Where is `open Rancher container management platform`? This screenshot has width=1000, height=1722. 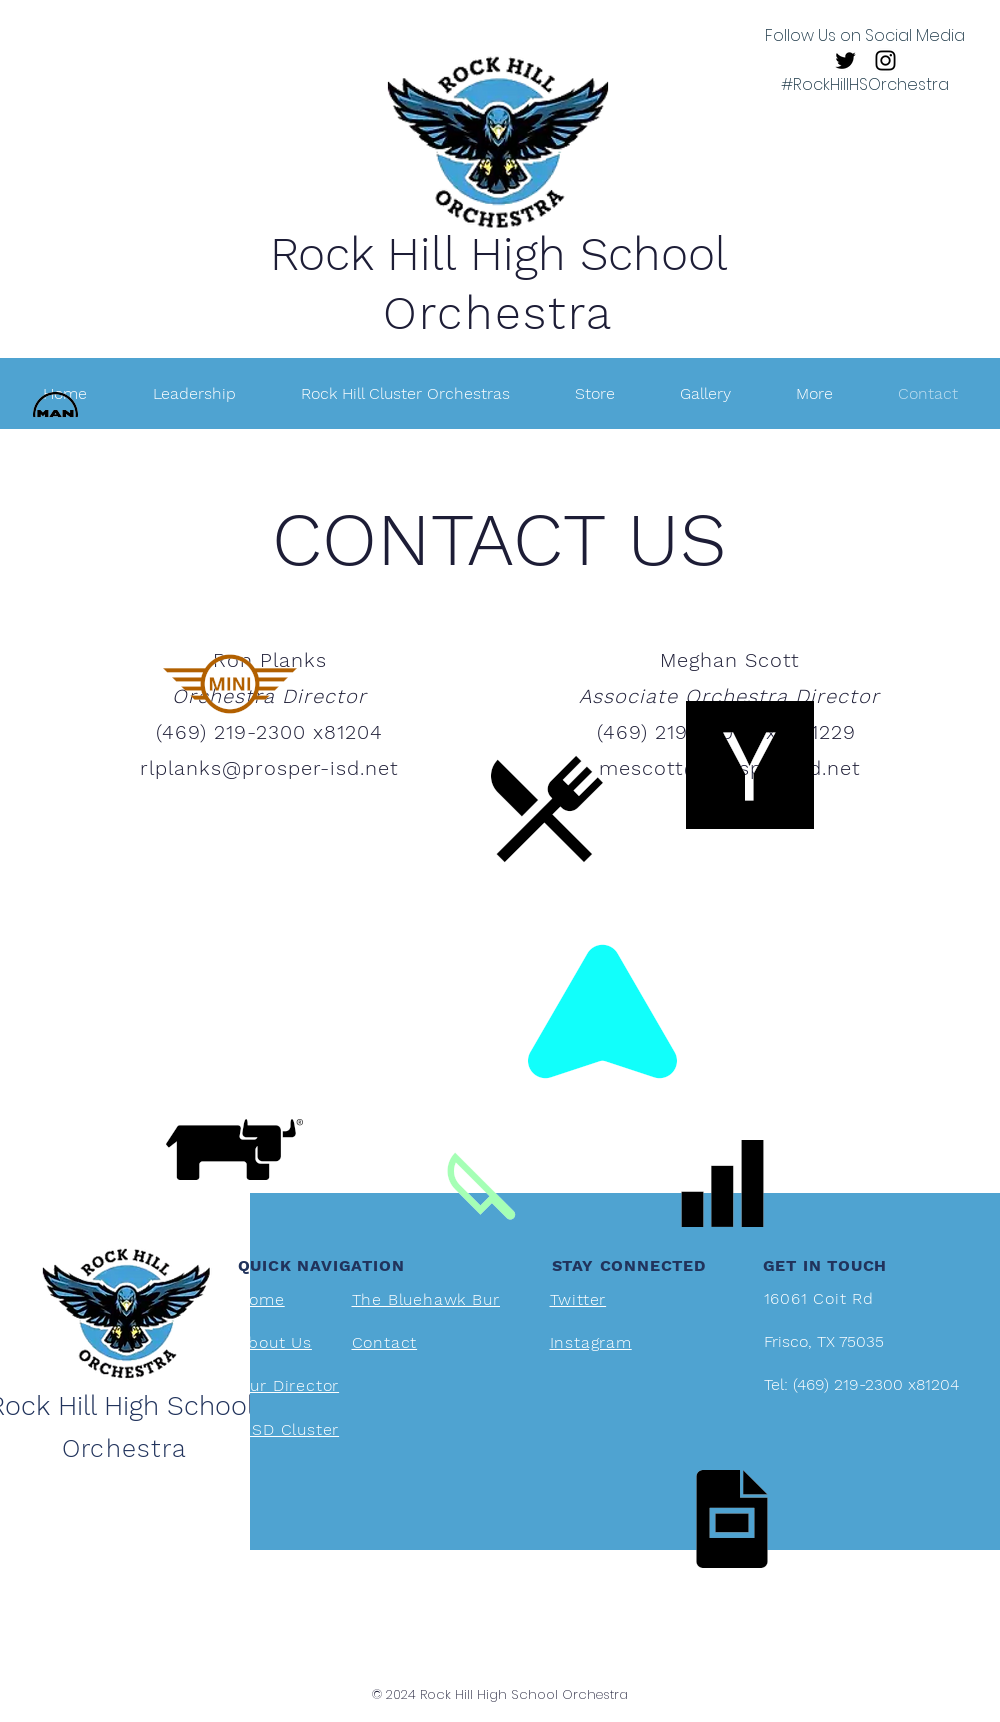 open Rancher container management platform is located at coordinates (234, 1149).